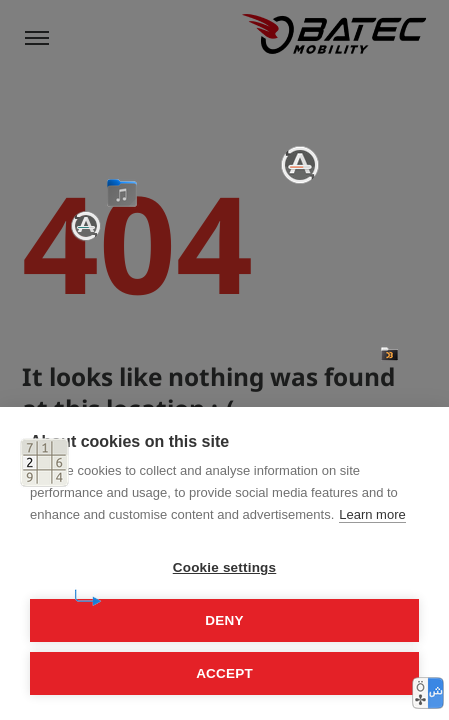 This screenshot has height=720, width=449. What do you see at coordinates (122, 193) in the screenshot?
I see `open your music folder` at bounding box center [122, 193].